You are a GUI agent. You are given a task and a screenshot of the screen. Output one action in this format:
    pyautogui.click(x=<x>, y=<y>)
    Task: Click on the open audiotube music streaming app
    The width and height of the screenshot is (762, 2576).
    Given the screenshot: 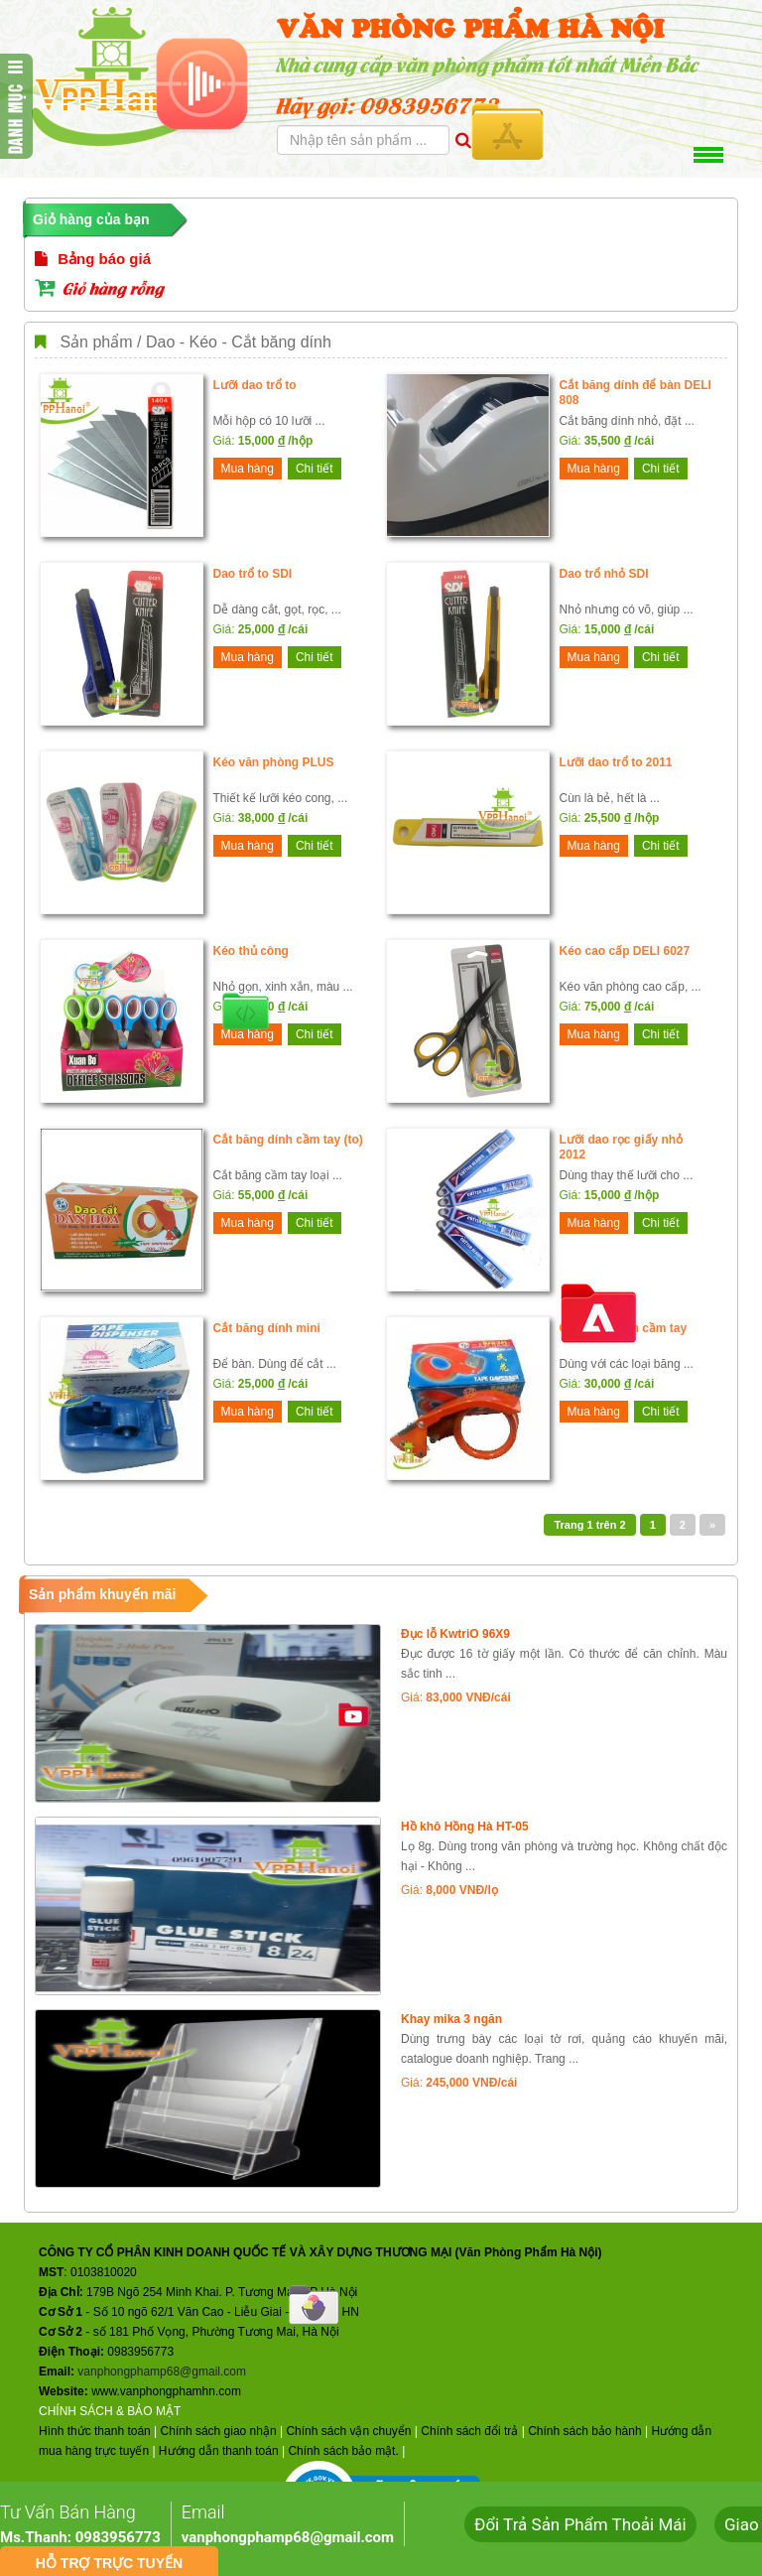 What is the action you would take?
    pyautogui.click(x=201, y=83)
    